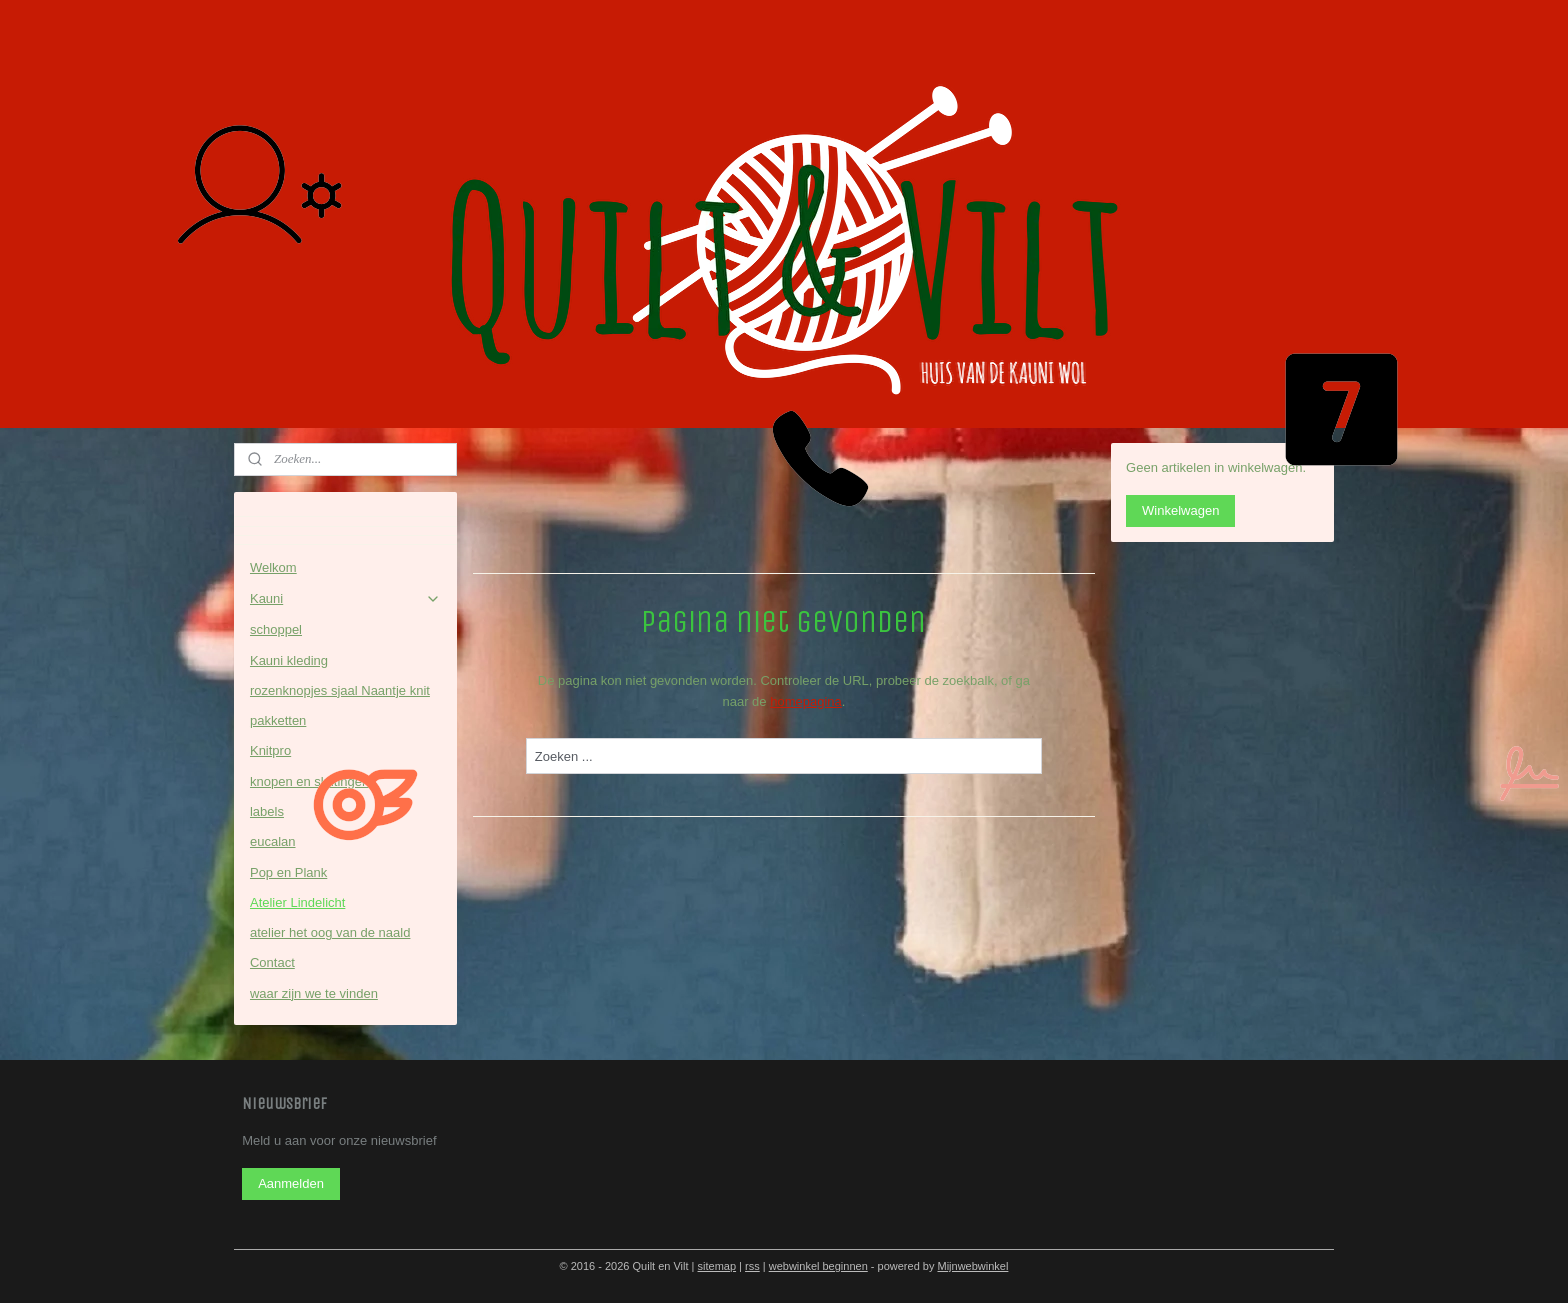 The width and height of the screenshot is (1568, 1303). Describe the element at coordinates (820, 458) in the screenshot. I see `make a phone call` at that location.